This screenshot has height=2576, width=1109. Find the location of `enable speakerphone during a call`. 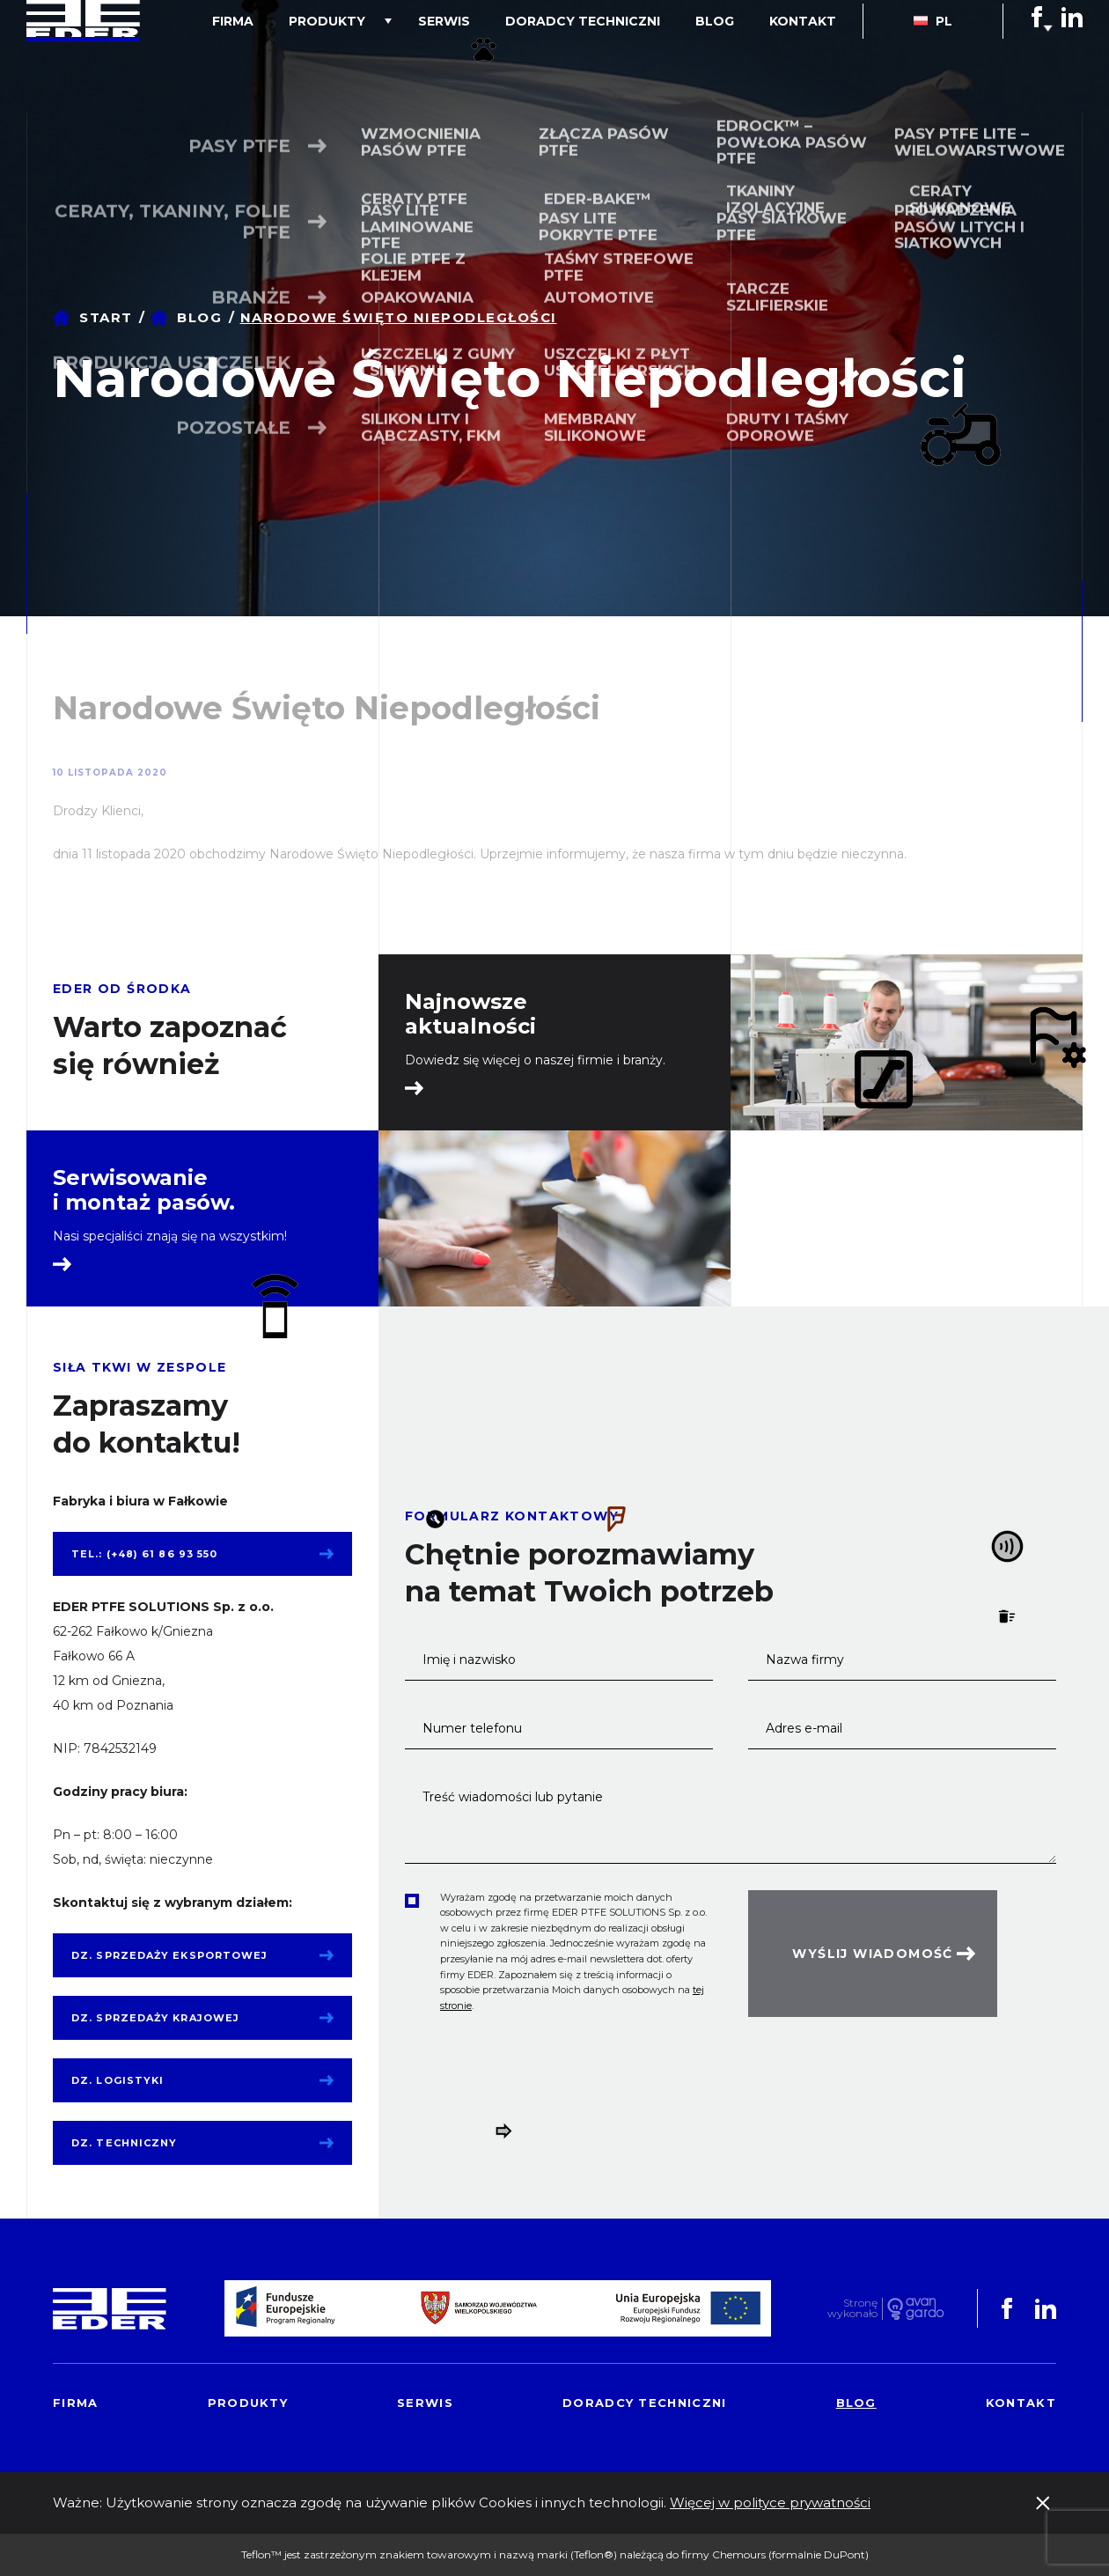

enable speakerphone during a call is located at coordinates (275, 1307).